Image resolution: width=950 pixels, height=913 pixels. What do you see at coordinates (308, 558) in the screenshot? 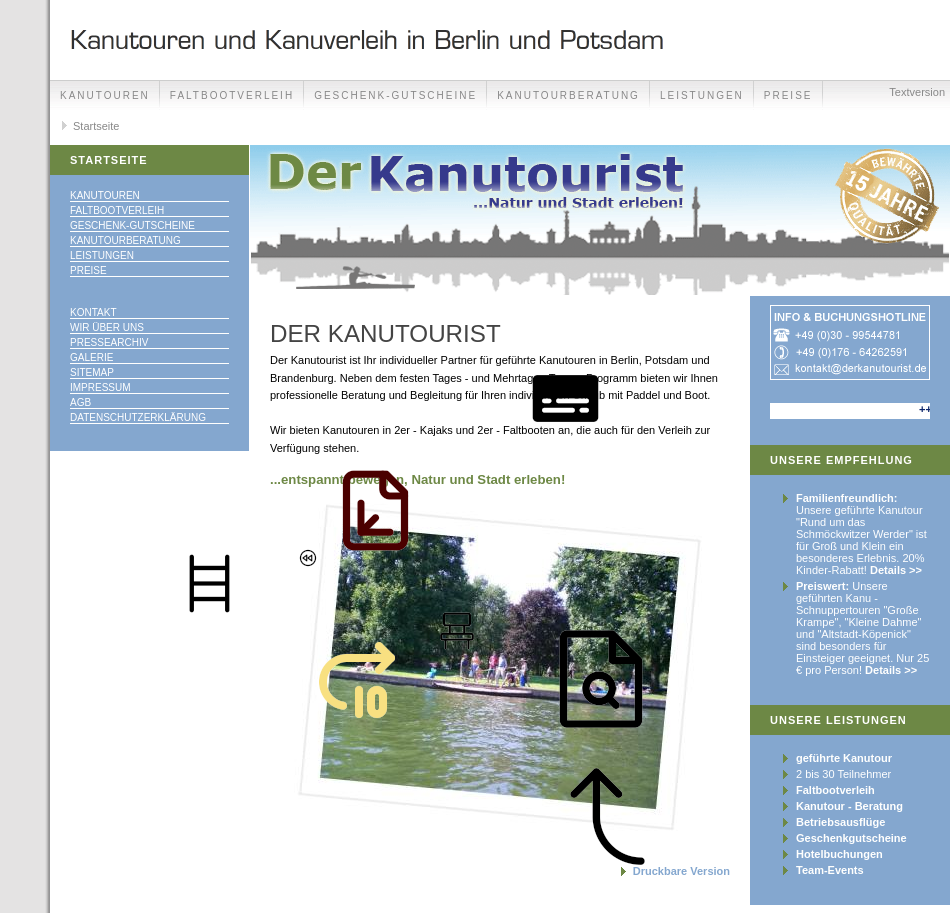
I see `rewind or skip backward in media playback` at bounding box center [308, 558].